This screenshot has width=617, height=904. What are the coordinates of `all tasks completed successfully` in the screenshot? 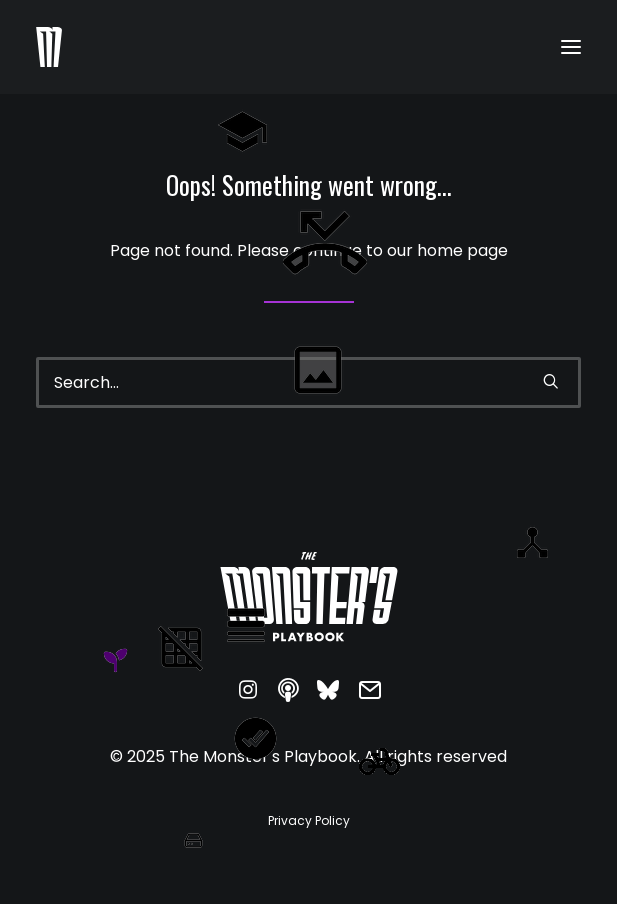 It's located at (255, 738).